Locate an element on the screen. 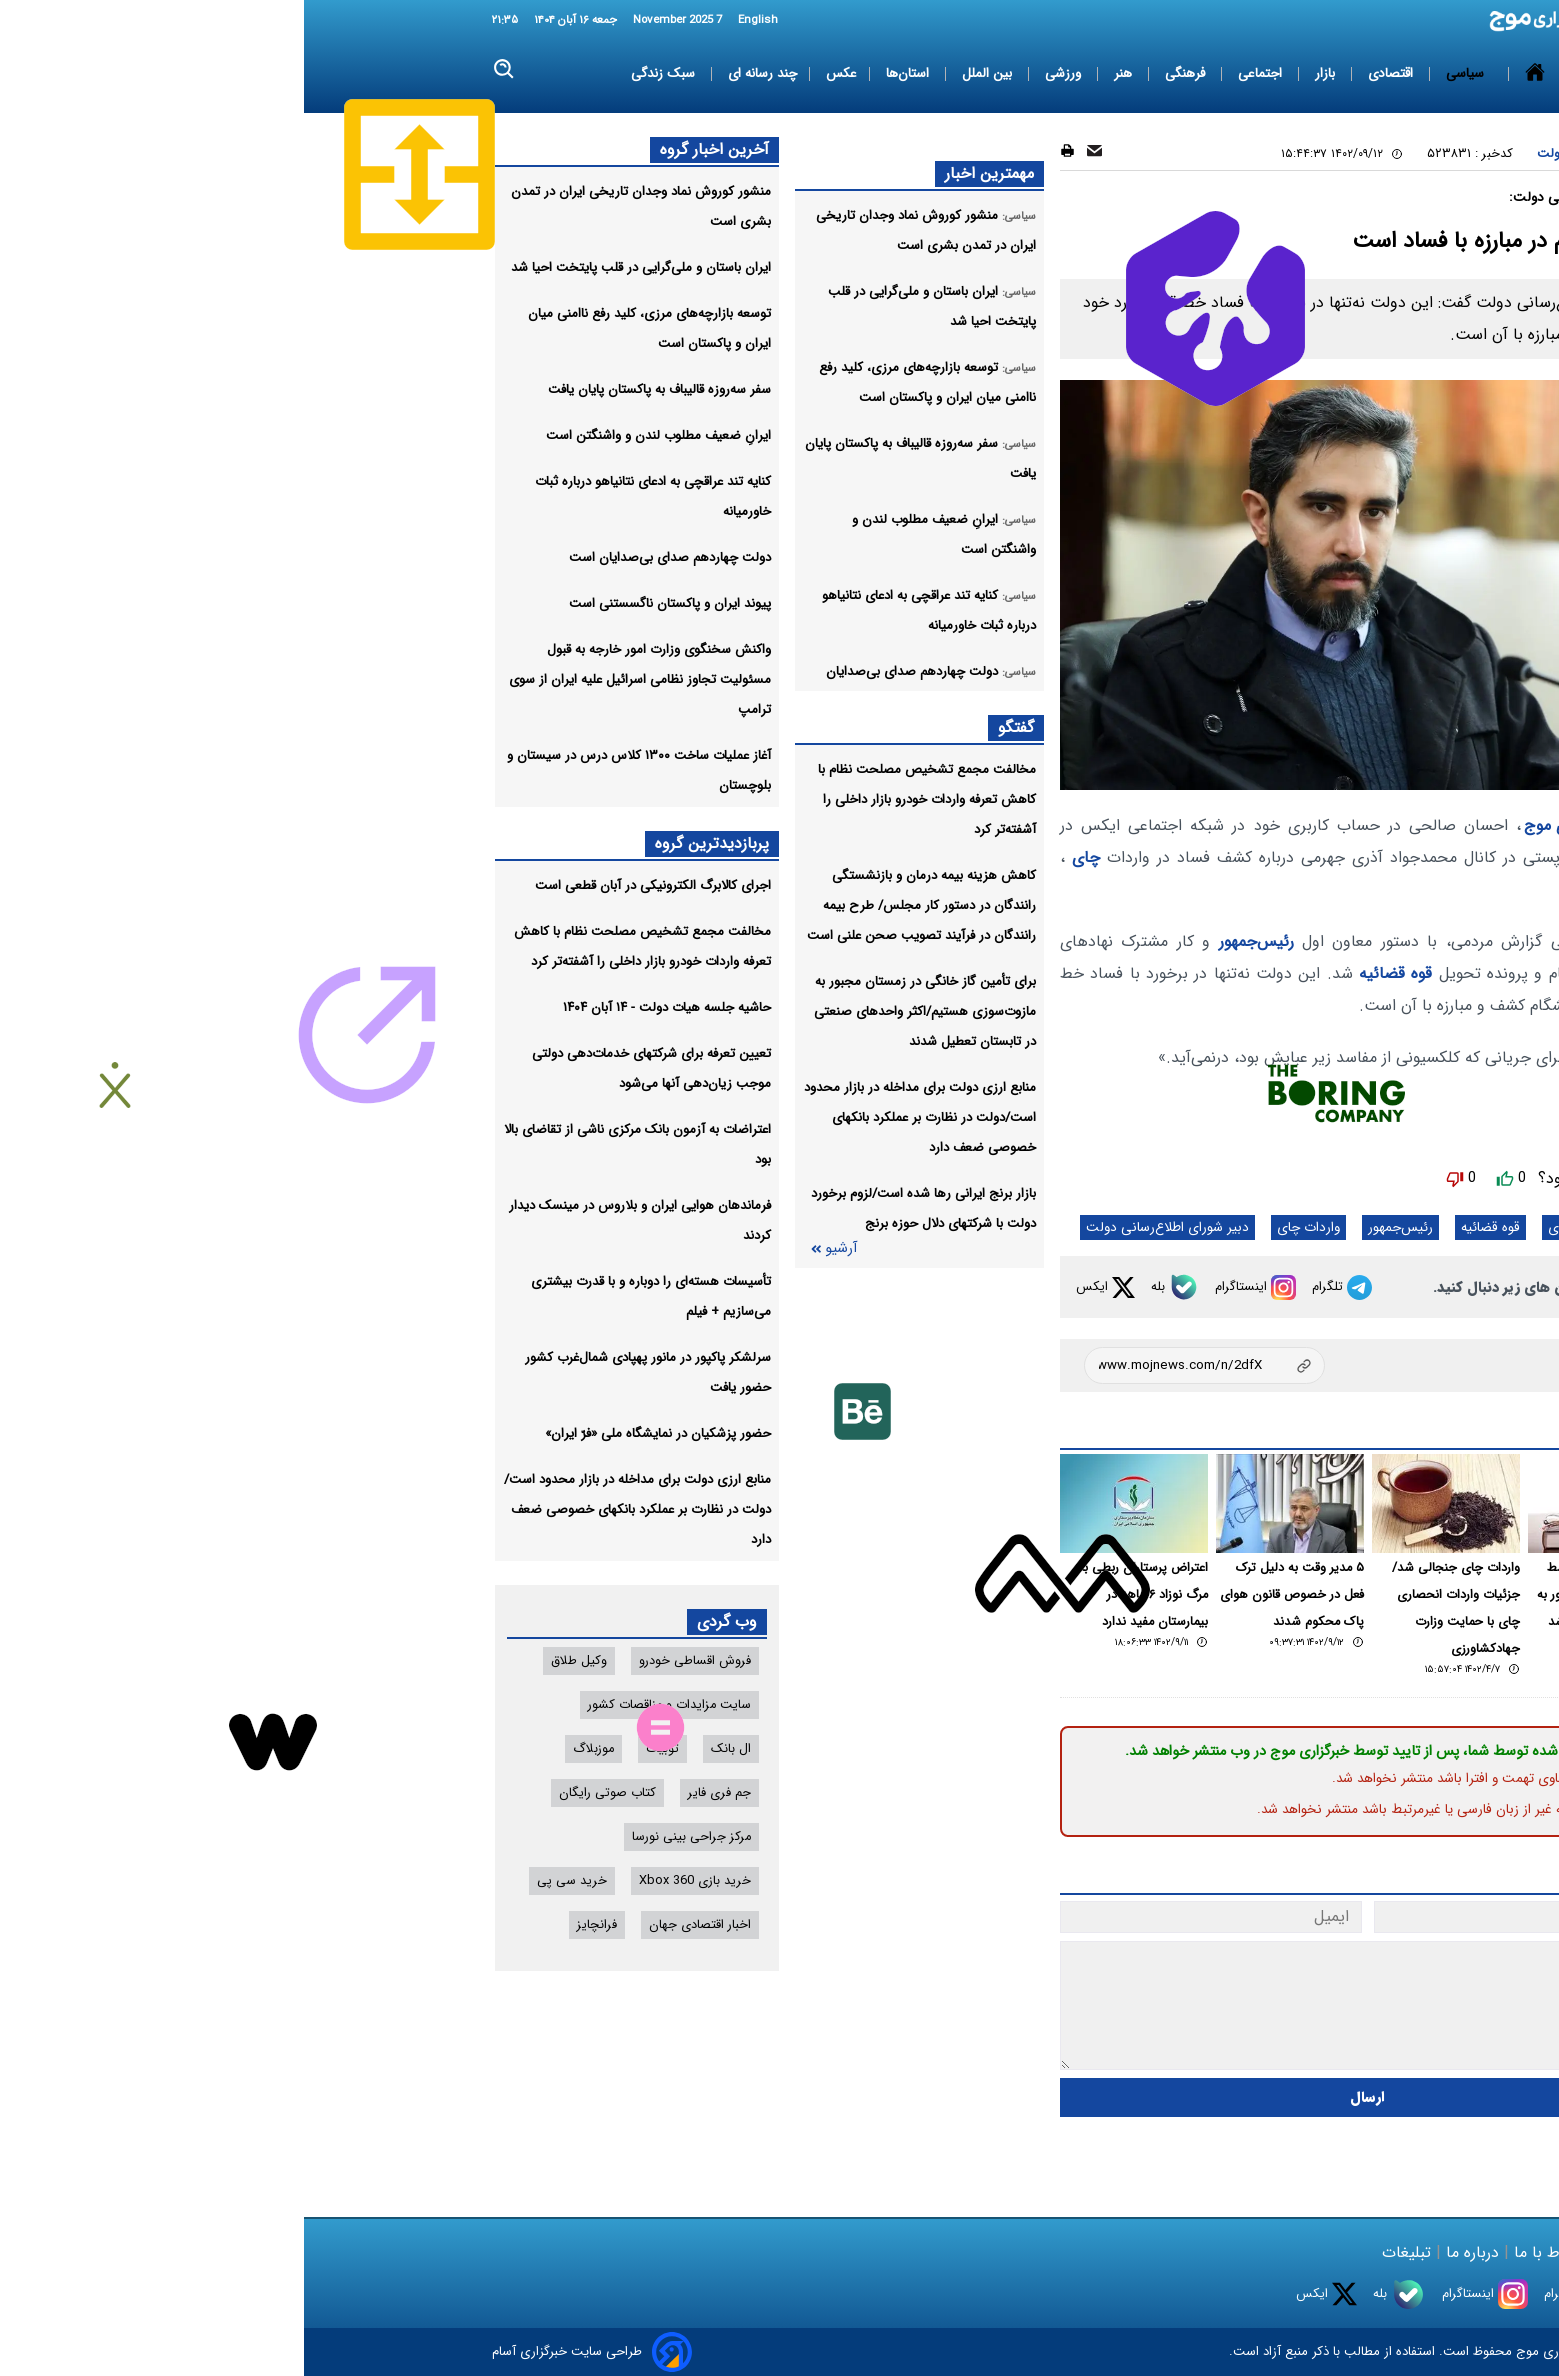 The width and height of the screenshot is (1559, 2376). visit Behance profile or portfolio is located at coordinates (862, 1411).